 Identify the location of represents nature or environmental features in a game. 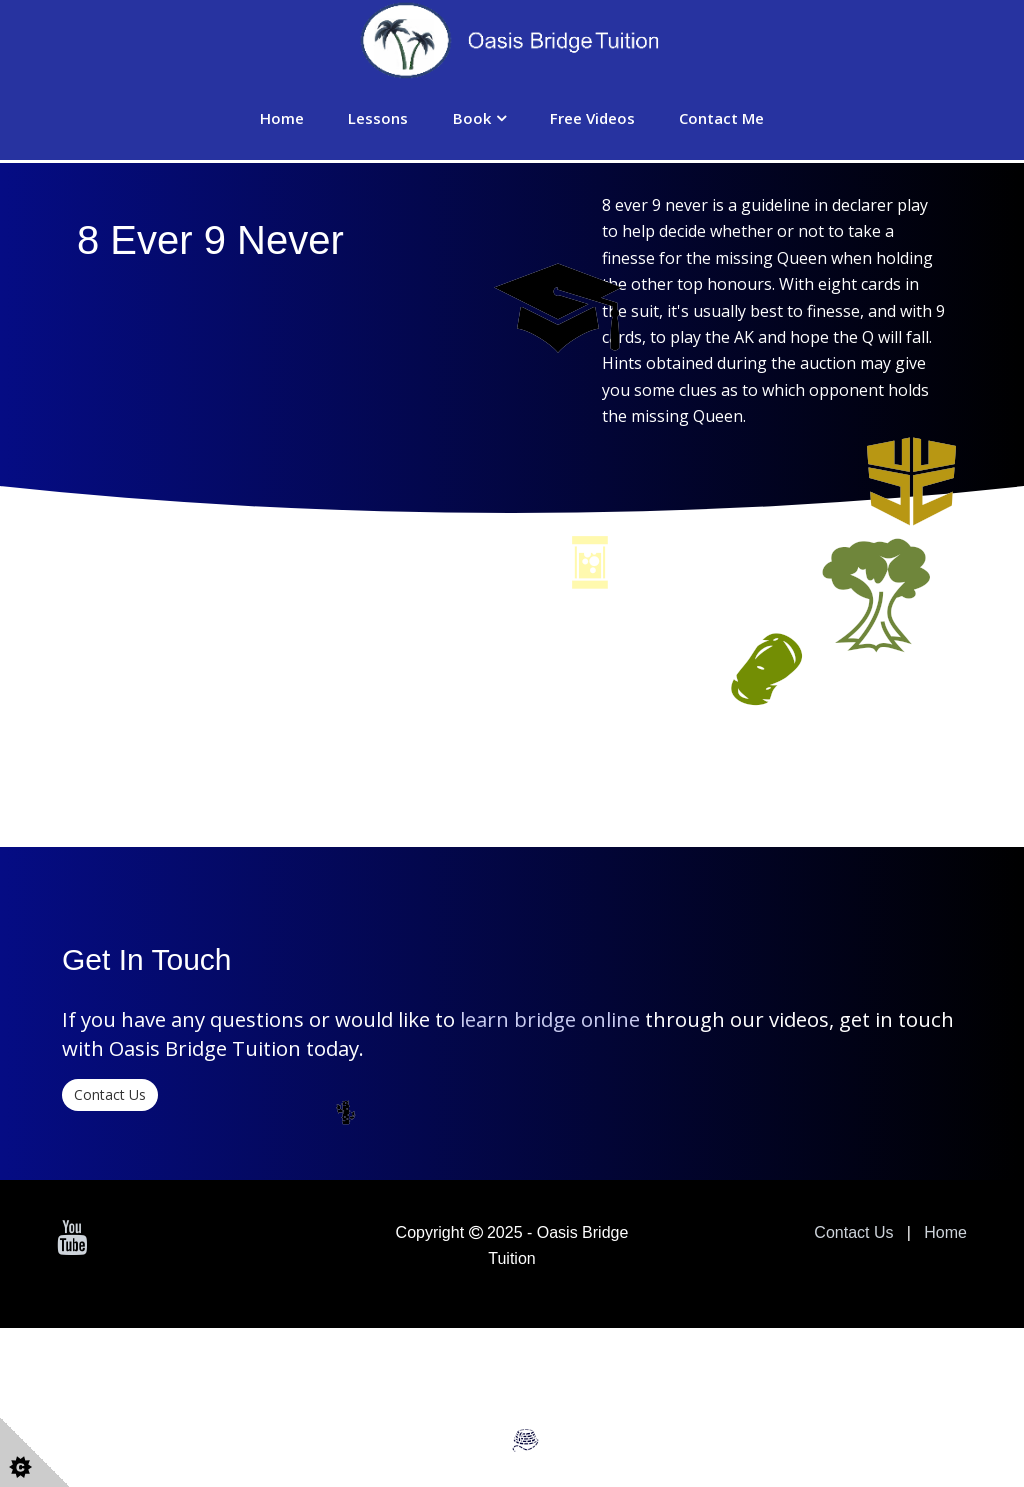
(876, 595).